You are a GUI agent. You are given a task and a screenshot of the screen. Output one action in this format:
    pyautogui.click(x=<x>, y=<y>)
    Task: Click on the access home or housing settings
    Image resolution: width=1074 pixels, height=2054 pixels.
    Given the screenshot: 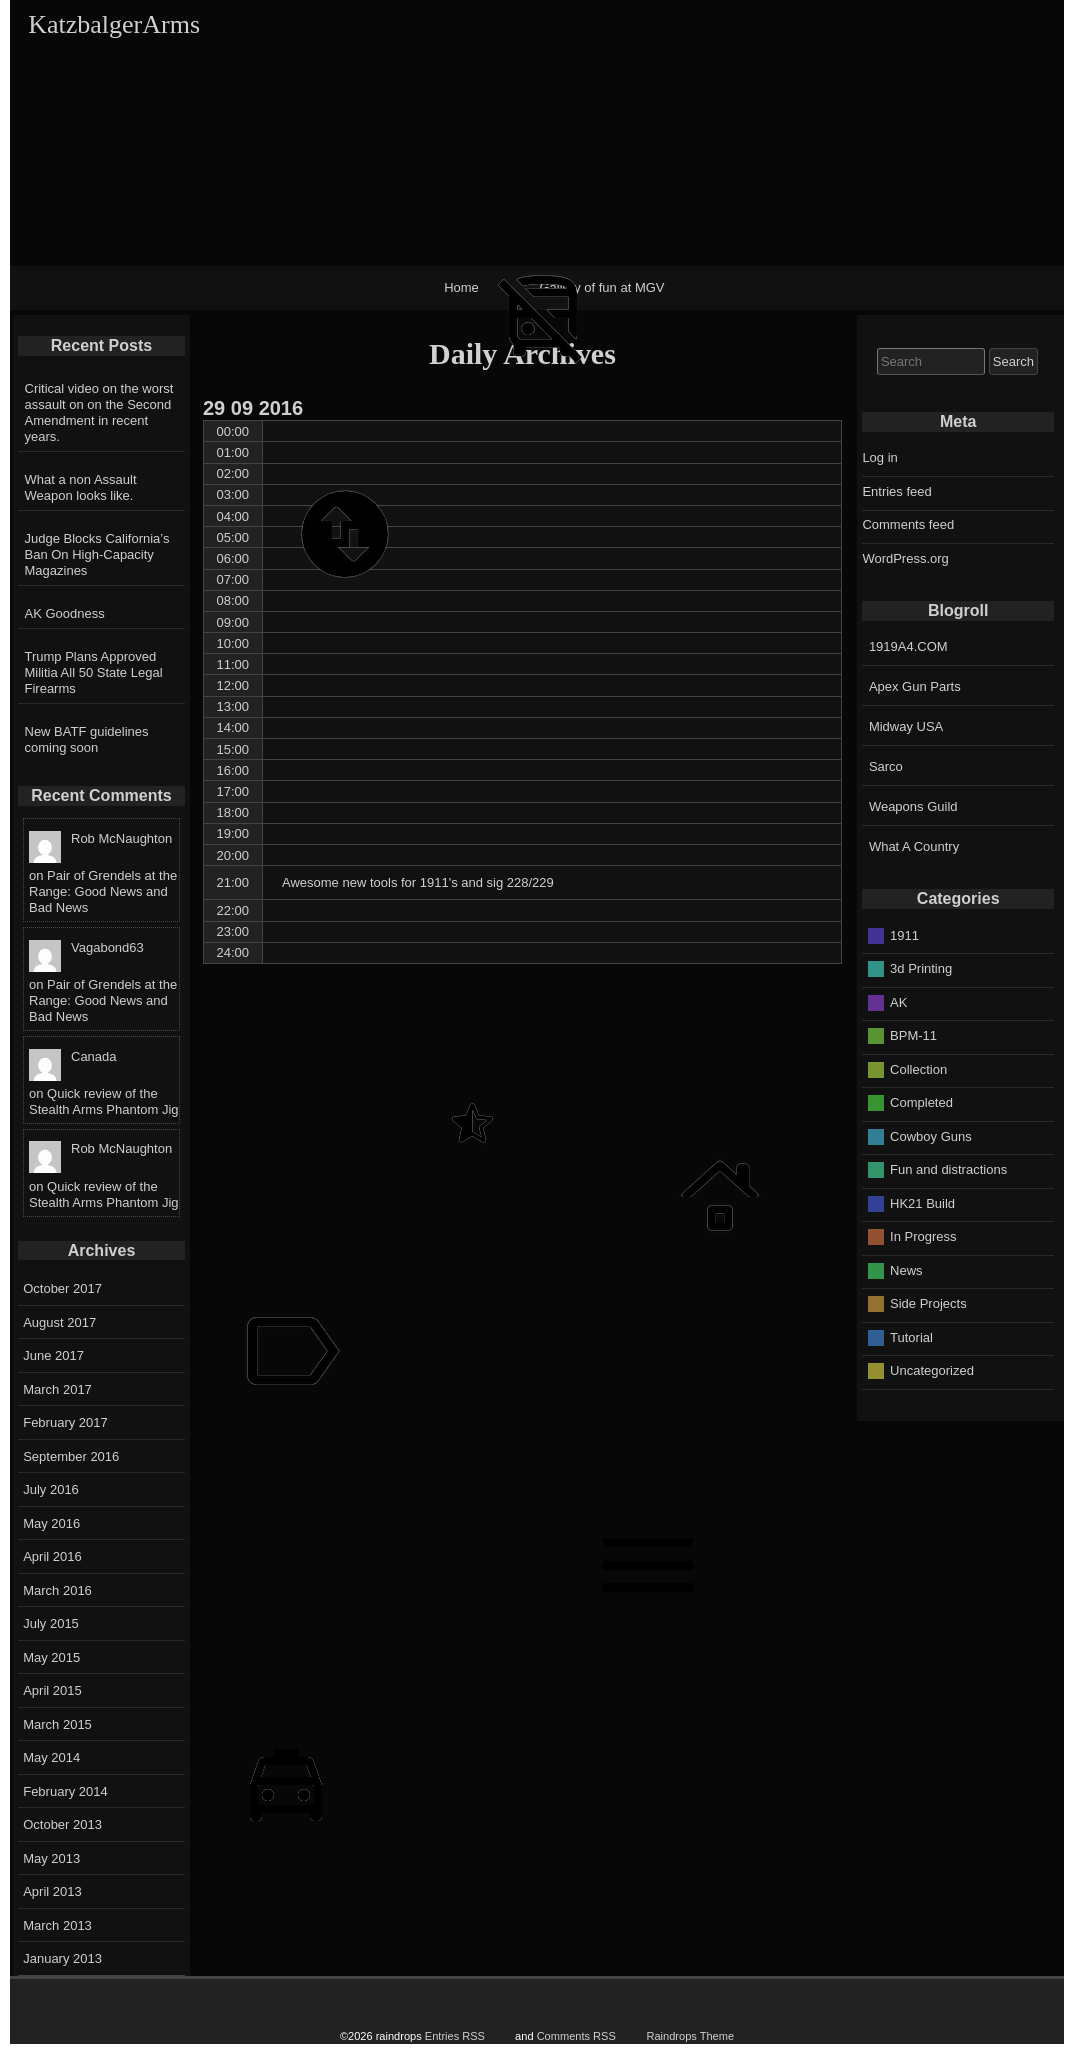 What is the action you would take?
    pyautogui.click(x=720, y=1197)
    